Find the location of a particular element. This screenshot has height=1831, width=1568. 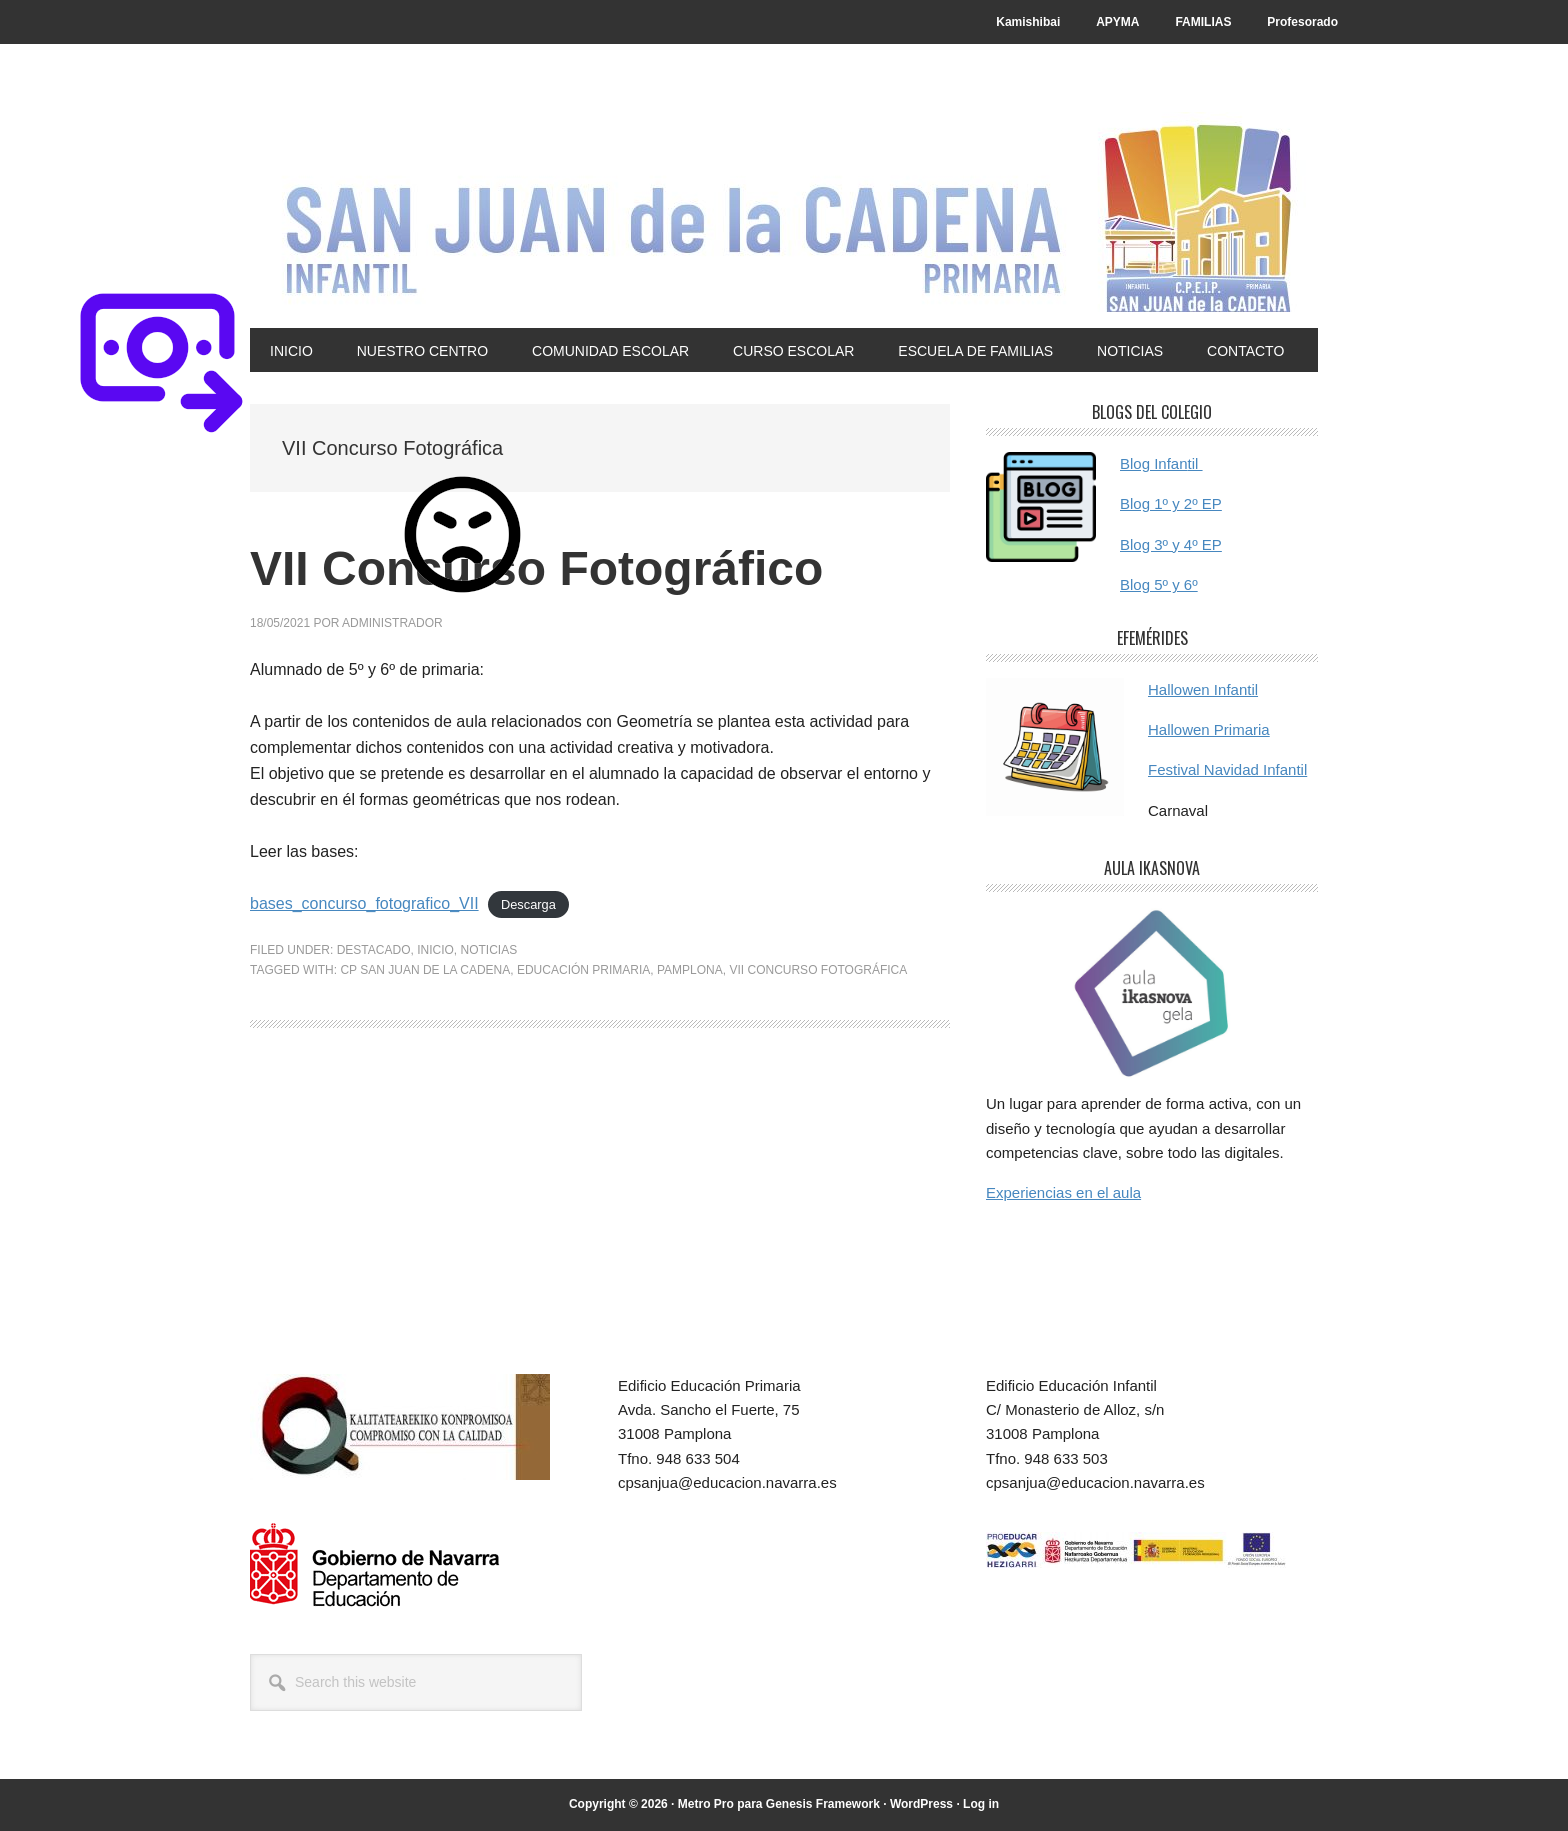

select angry reaction or emoji is located at coordinates (462, 534).